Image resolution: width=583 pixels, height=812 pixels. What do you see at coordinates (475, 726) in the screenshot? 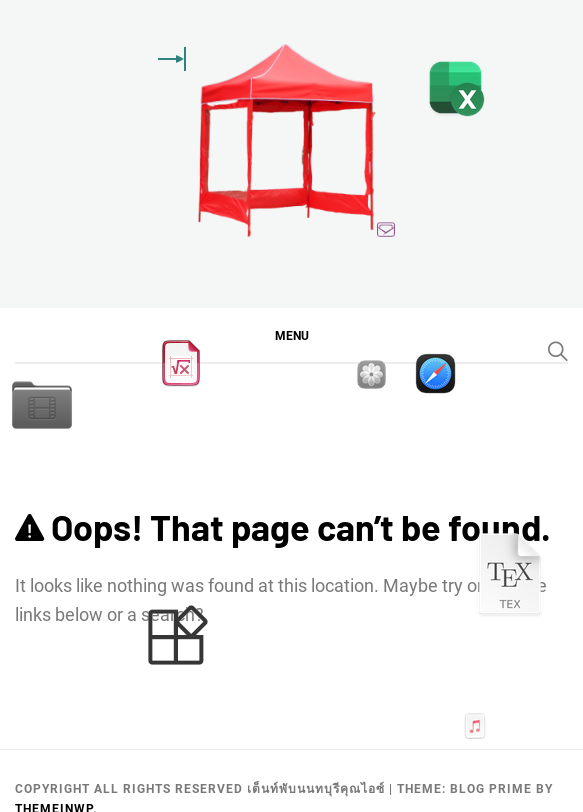
I see `an audio file in your system` at bounding box center [475, 726].